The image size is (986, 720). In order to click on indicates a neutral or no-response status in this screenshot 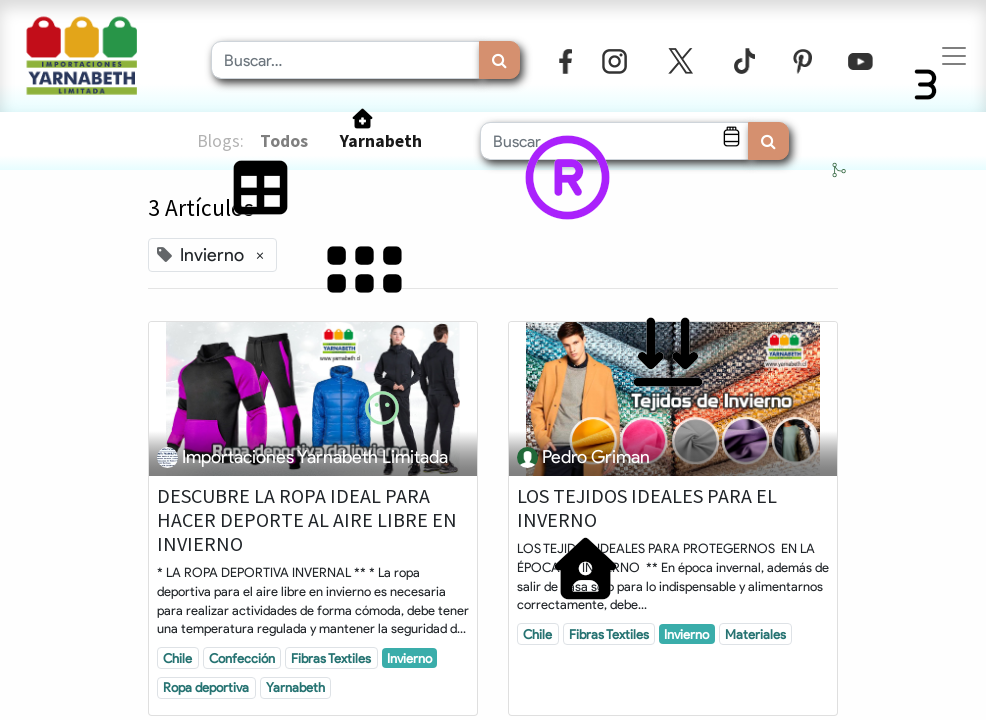, I will do `click(382, 408)`.